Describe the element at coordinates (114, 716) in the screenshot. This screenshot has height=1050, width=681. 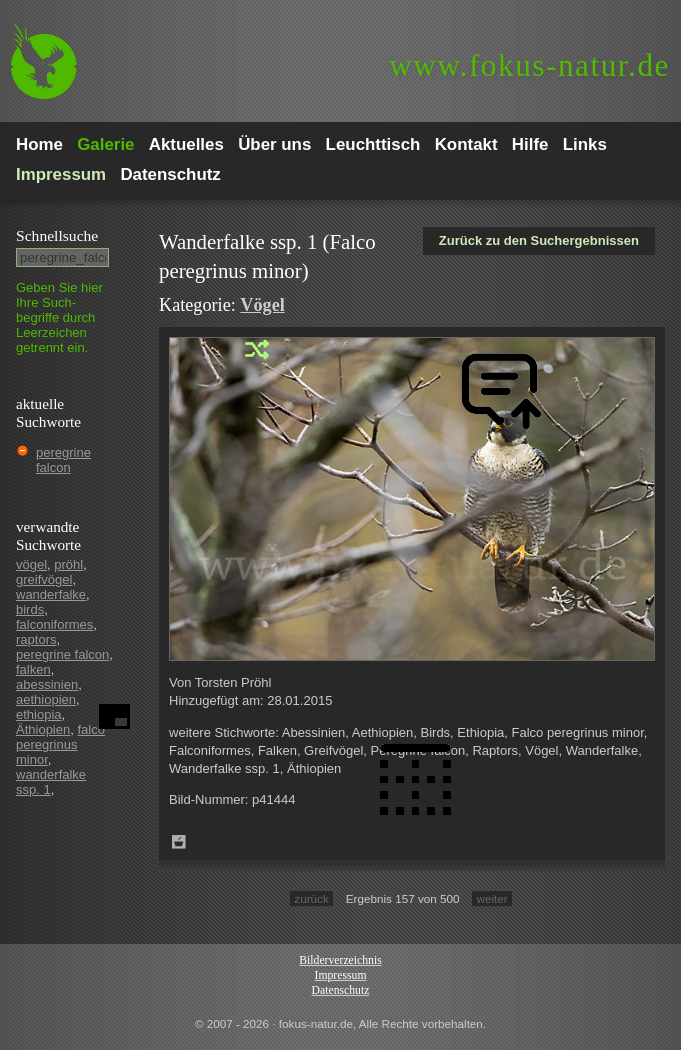
I see `add a branding watermark to video content` at that location.